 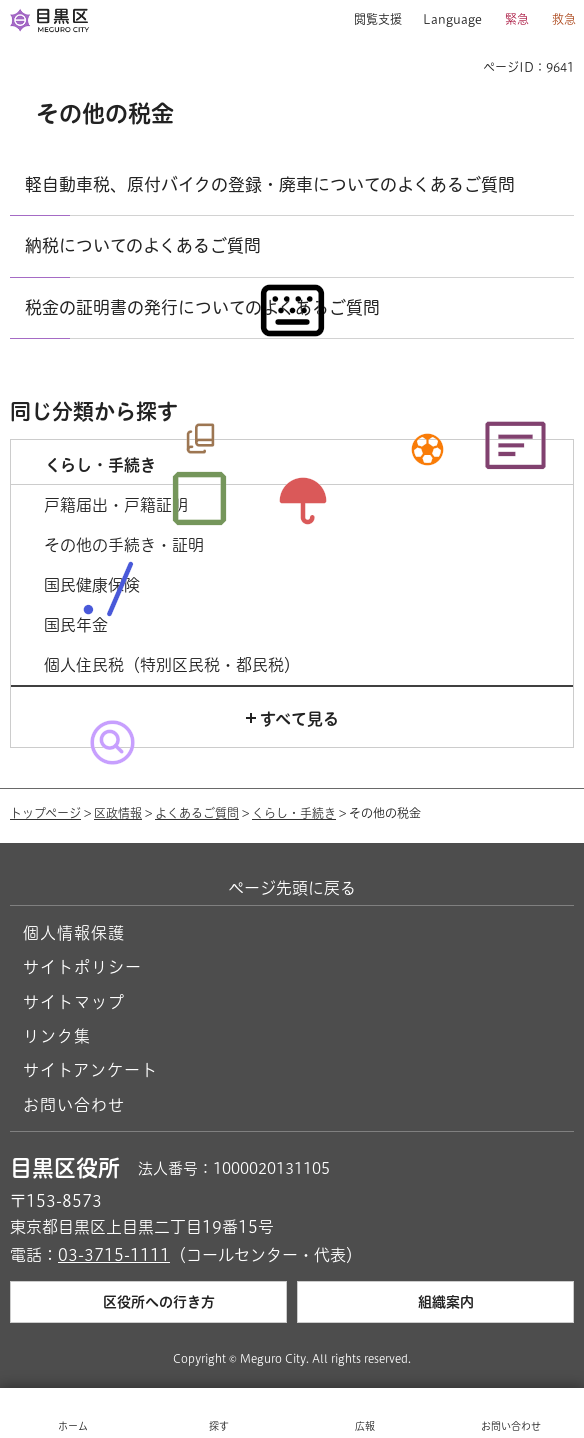 I want to click on stop debugging session, so click(x=199, y=498).